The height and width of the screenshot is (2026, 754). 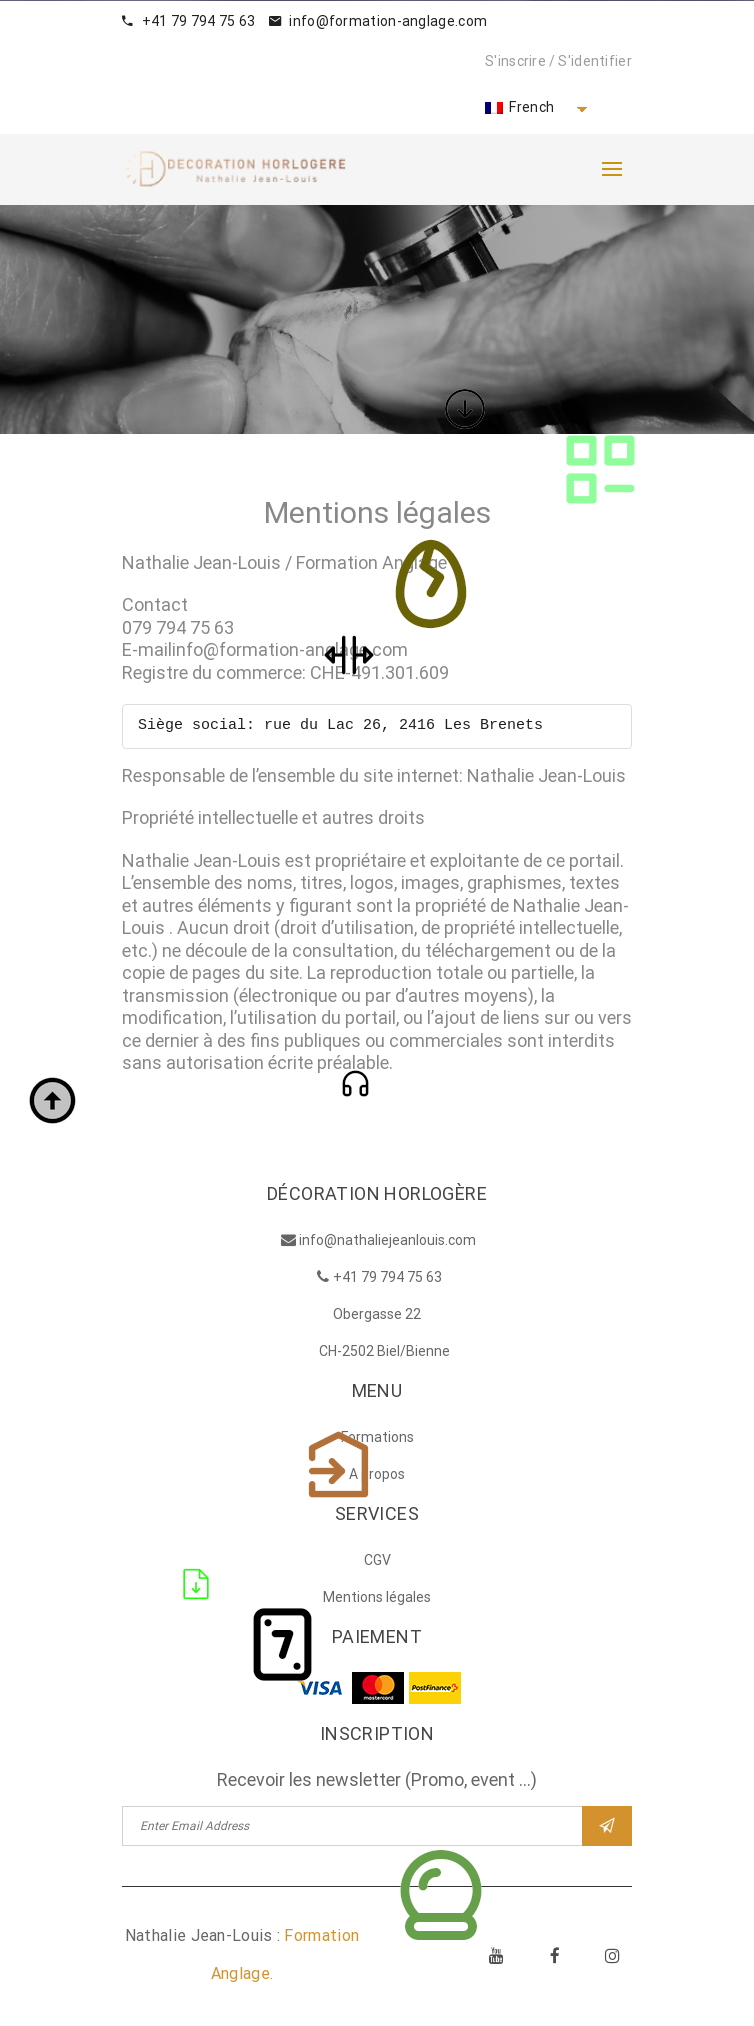 I want to click on split view horizontally, so click(x=349, y=655).